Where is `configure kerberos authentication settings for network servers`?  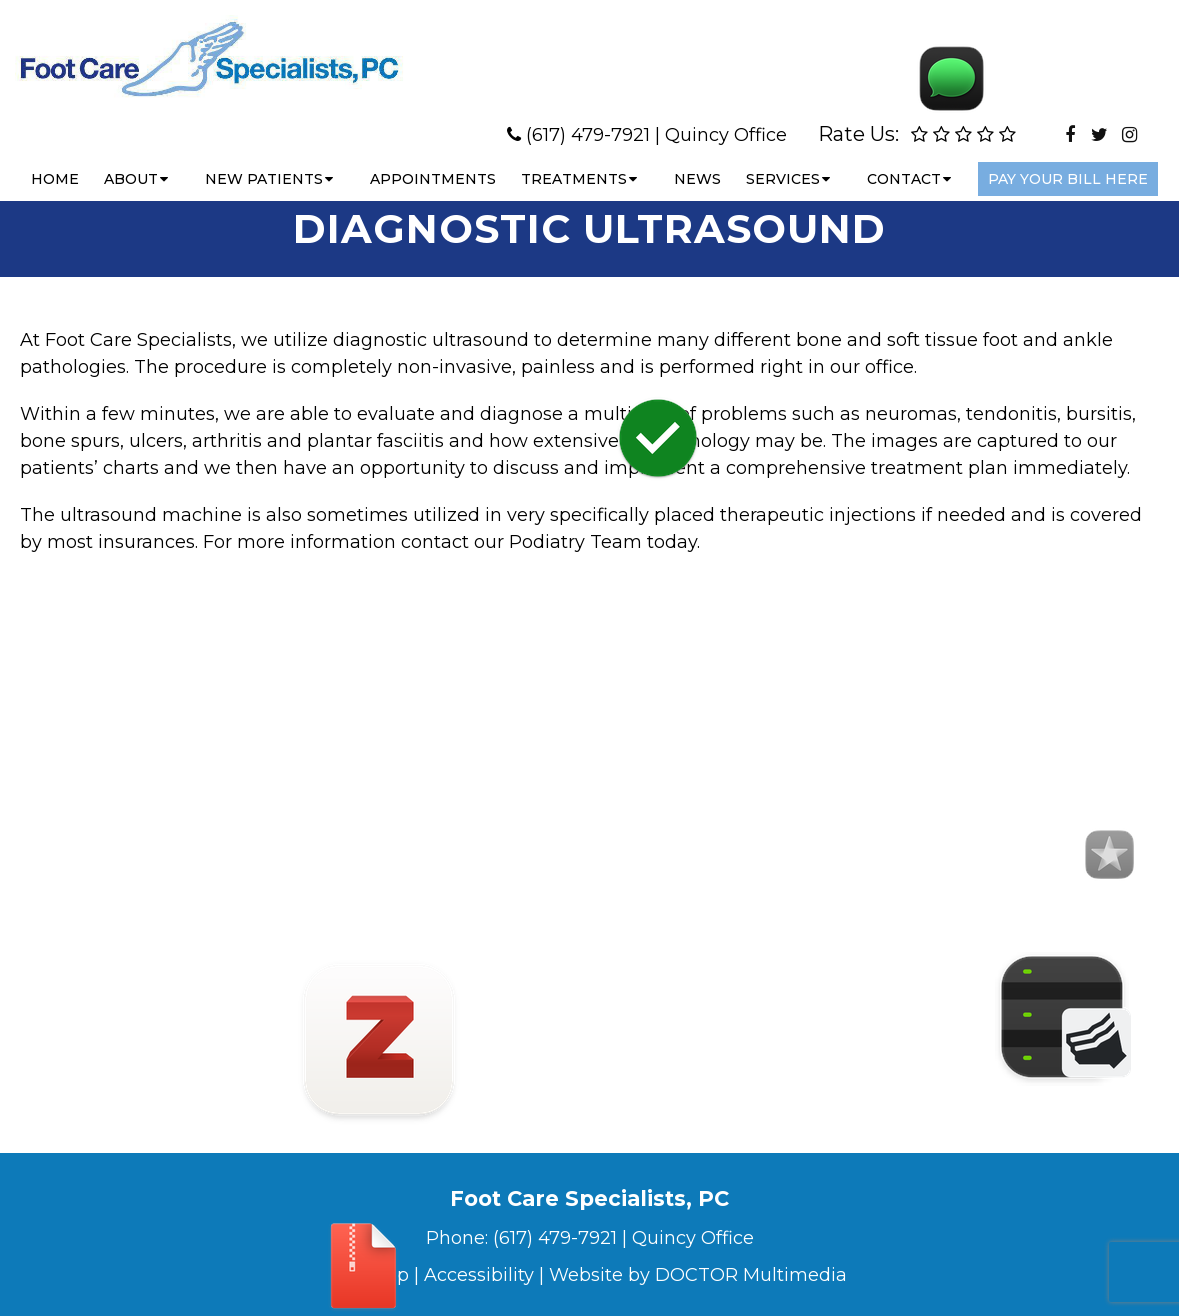 configure kerberos authentication settings for network servers is located at coordinates (1063, 1019).